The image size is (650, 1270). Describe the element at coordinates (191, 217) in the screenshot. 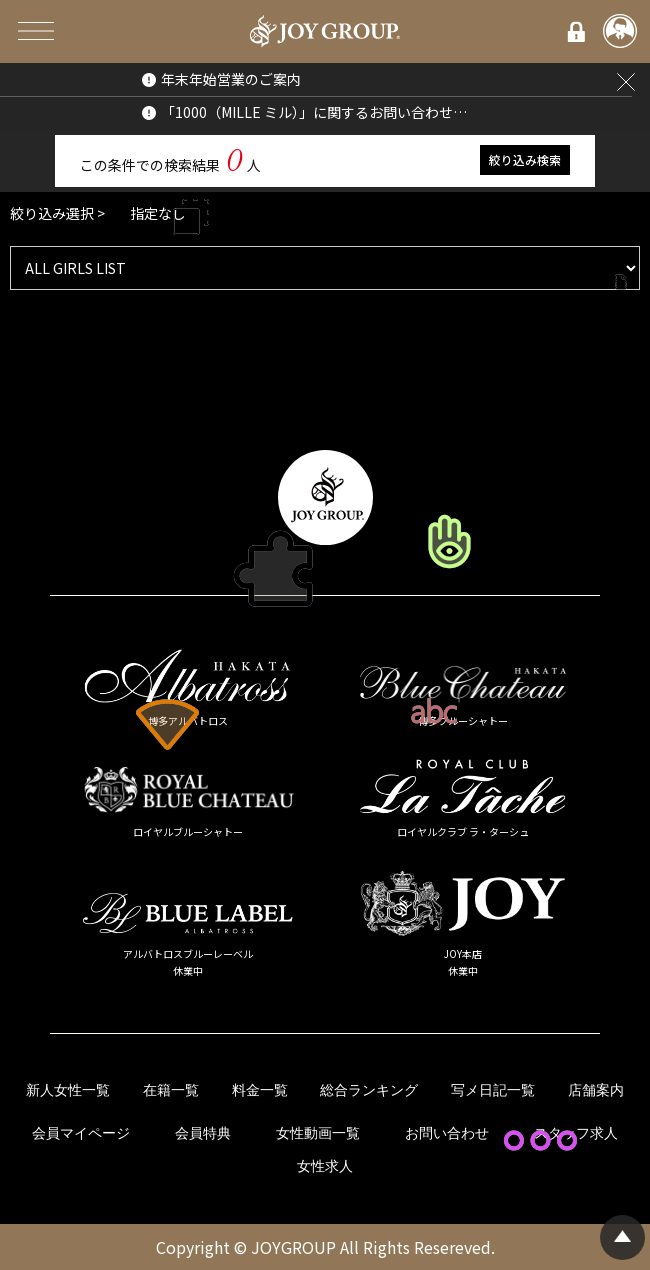

I see `send selection to background layer` at that location.